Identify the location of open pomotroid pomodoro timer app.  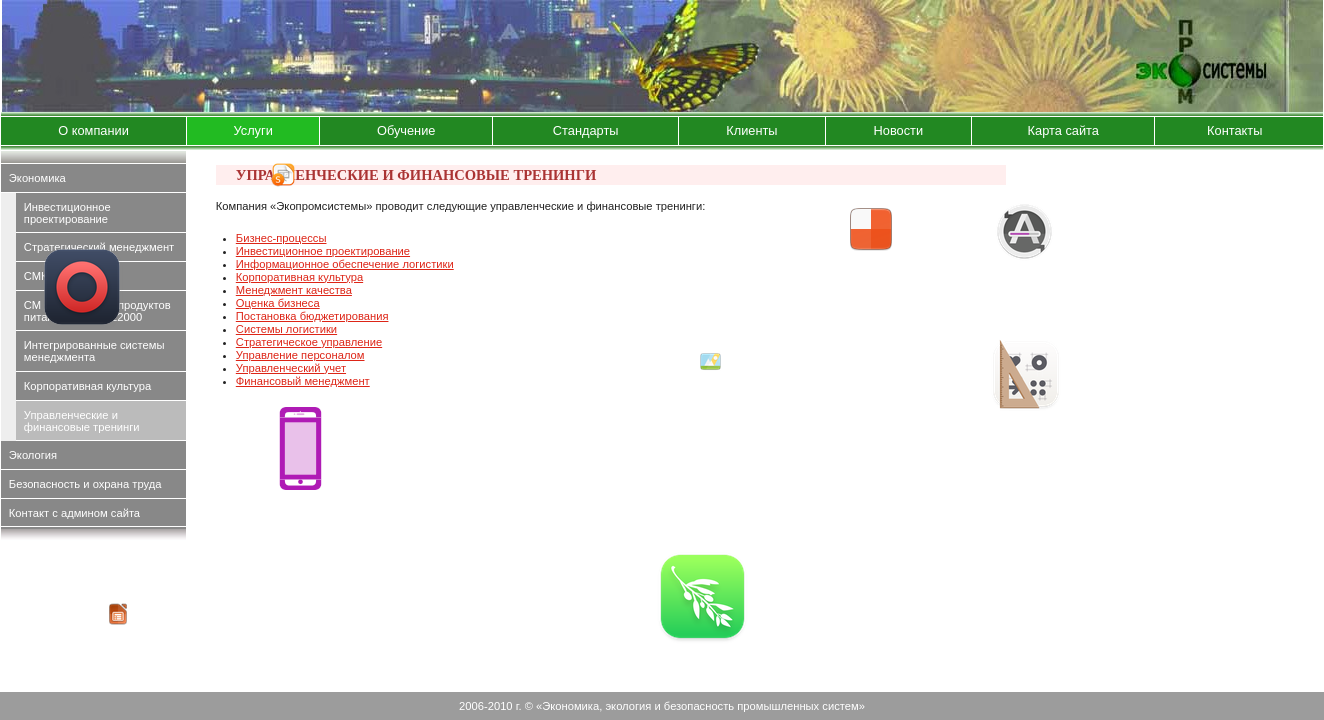
(82, 287).